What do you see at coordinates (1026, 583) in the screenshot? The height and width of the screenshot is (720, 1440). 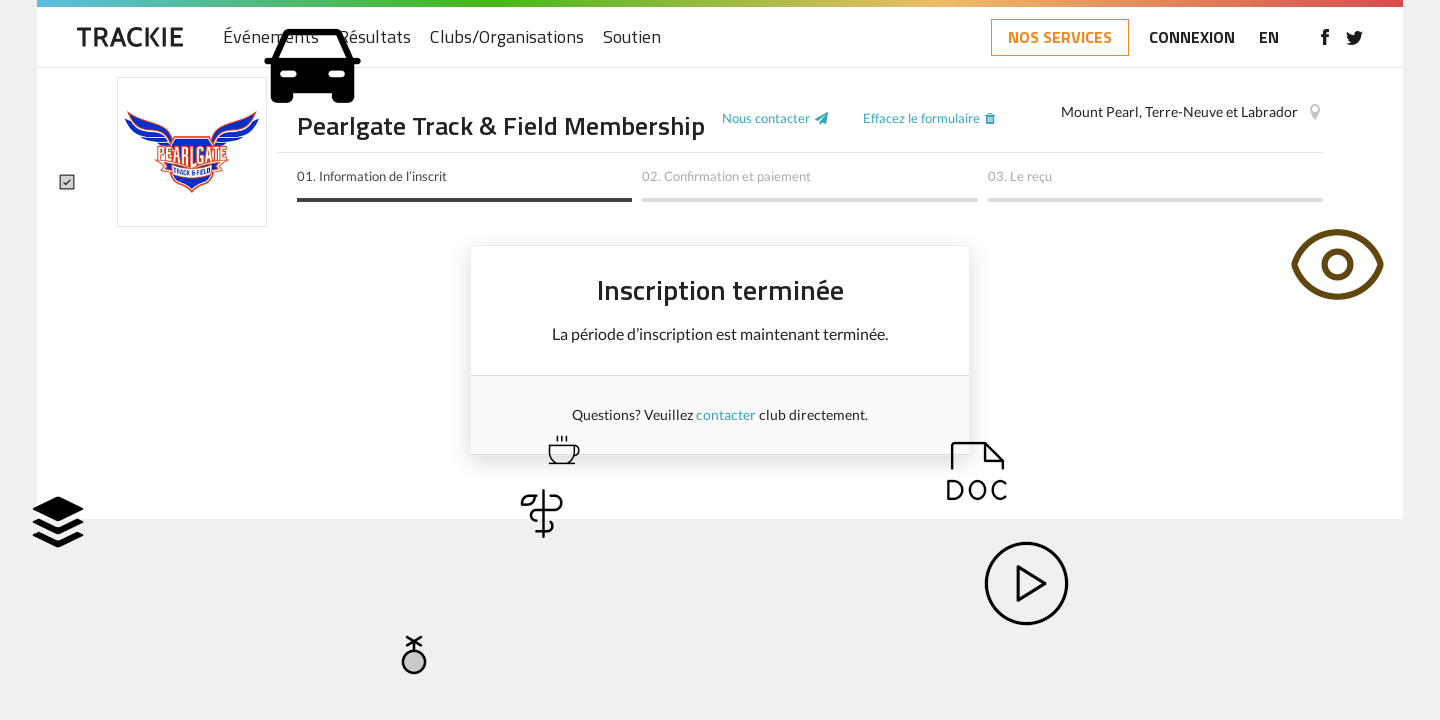 I see `play media or video content` at bounding box center [1026, 583].